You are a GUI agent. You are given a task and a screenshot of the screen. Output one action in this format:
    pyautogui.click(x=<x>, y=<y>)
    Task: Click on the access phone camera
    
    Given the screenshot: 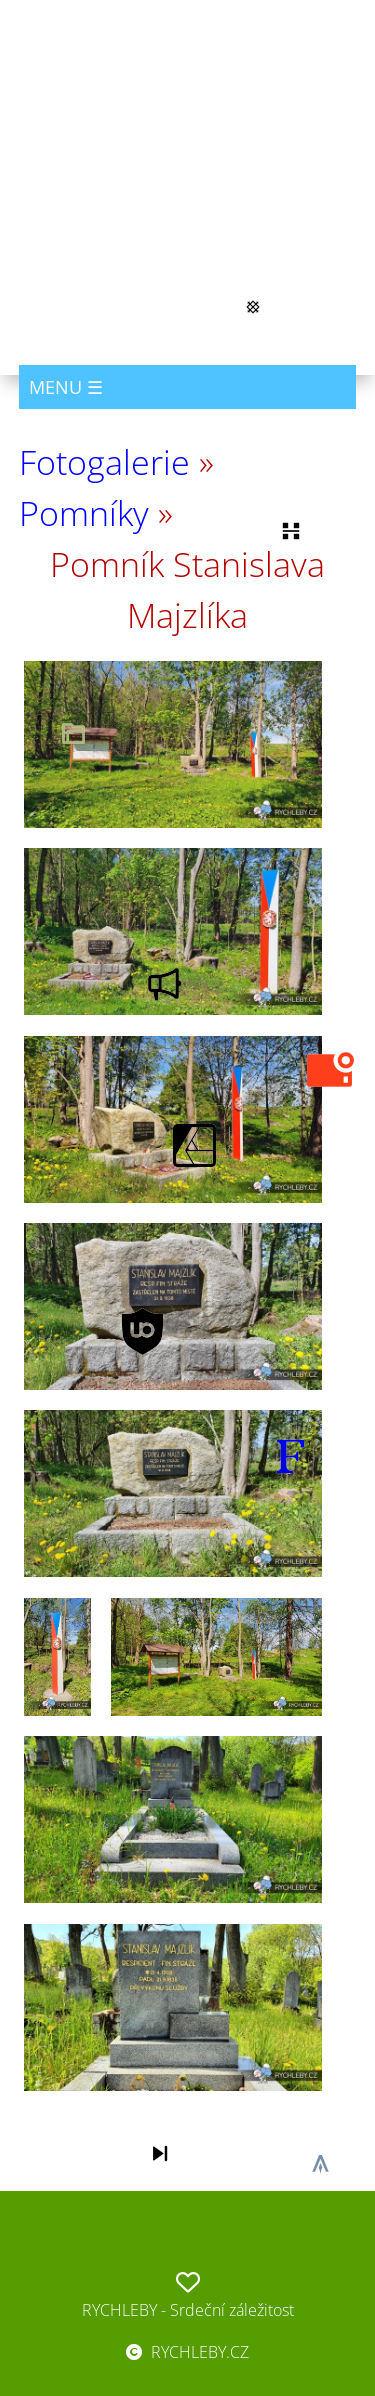 What is the action you would take?
    pyautogui.click(x=329, y=1070)
    